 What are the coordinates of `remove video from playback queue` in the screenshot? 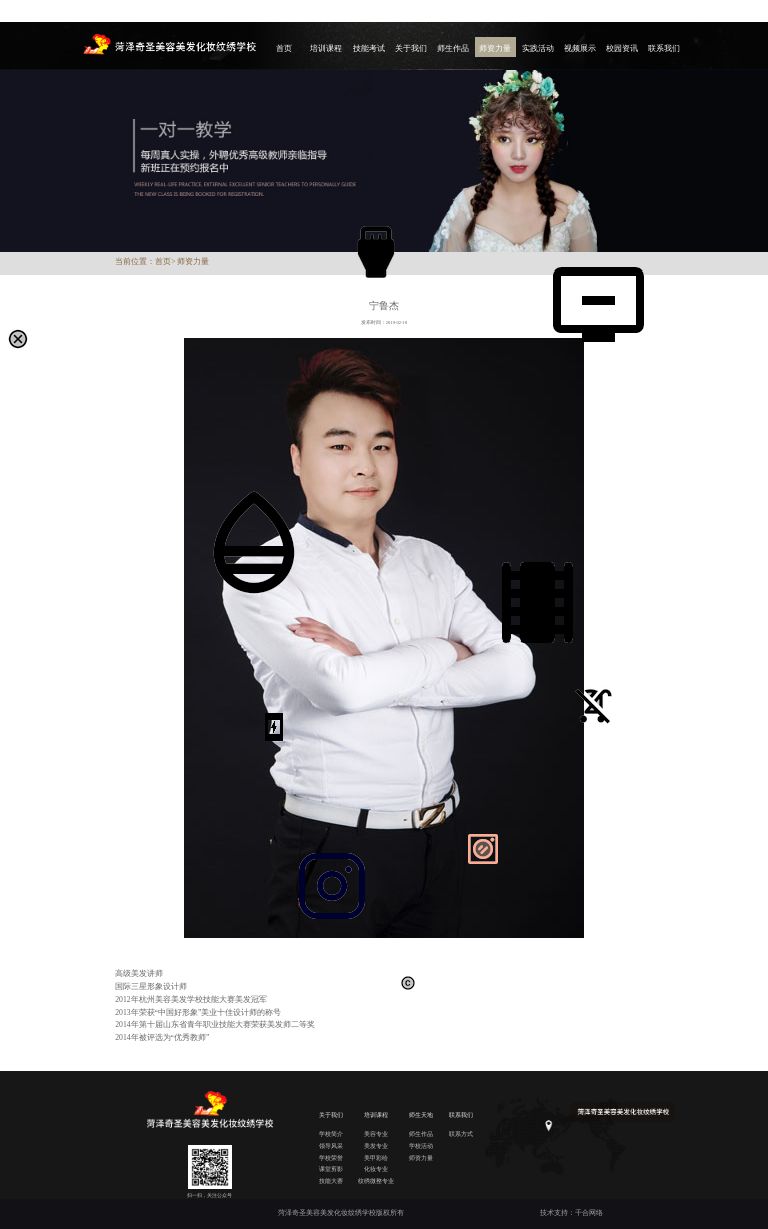 It's located at (598, 304).